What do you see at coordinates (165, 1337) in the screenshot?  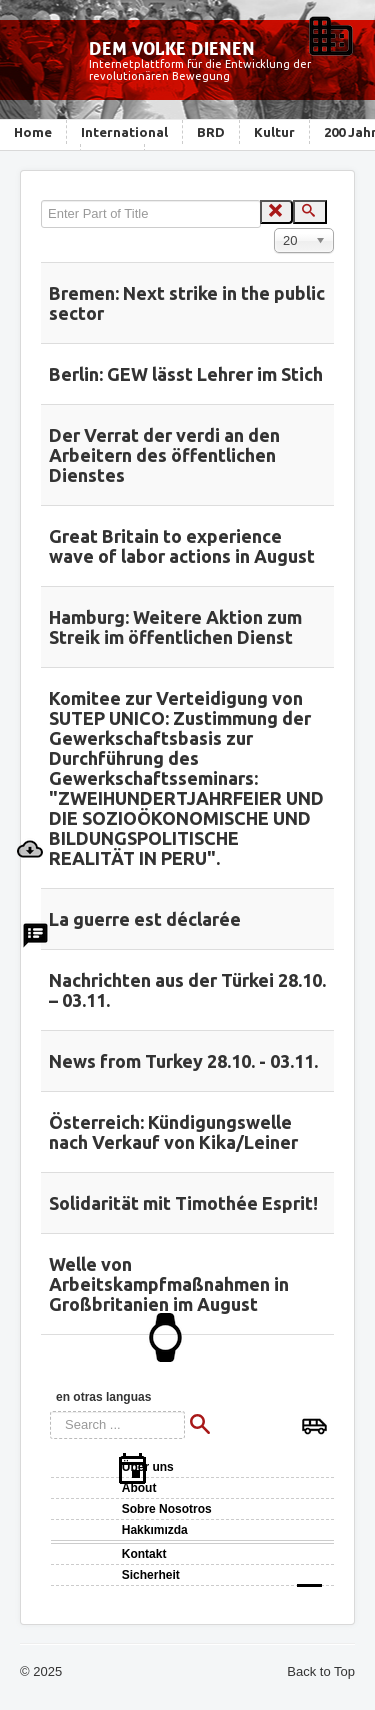 I see `access smartwatch settings or pairing` at bounding box center [165, 1337].